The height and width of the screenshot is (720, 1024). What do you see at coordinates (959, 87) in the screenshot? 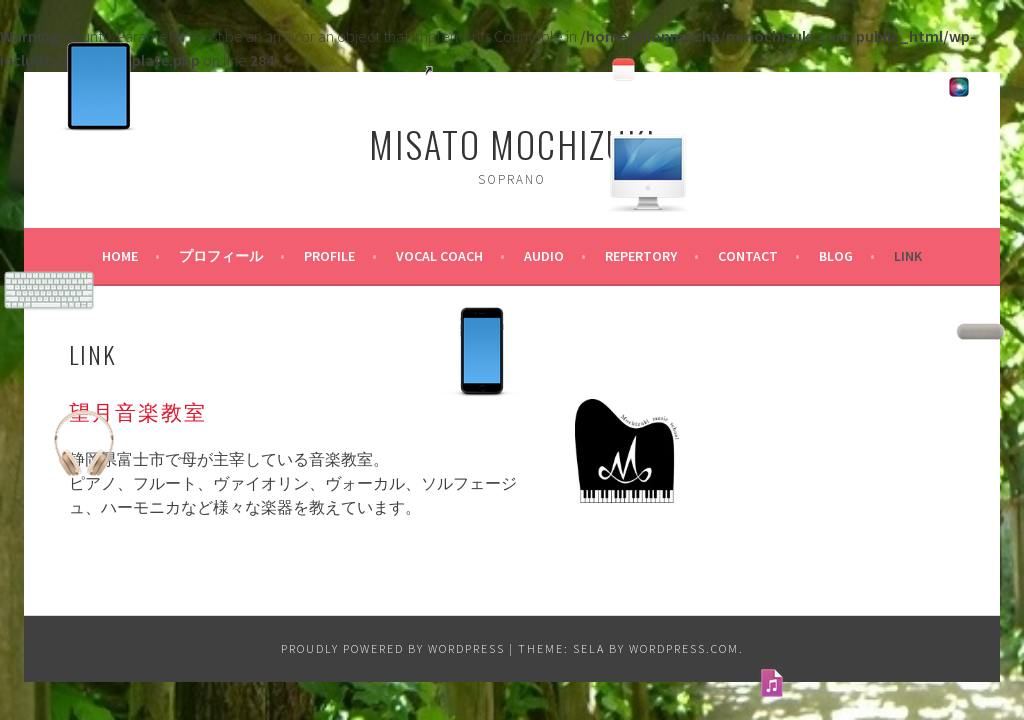
I see `activate siri voice assistant` at bounding box center [959, 87].